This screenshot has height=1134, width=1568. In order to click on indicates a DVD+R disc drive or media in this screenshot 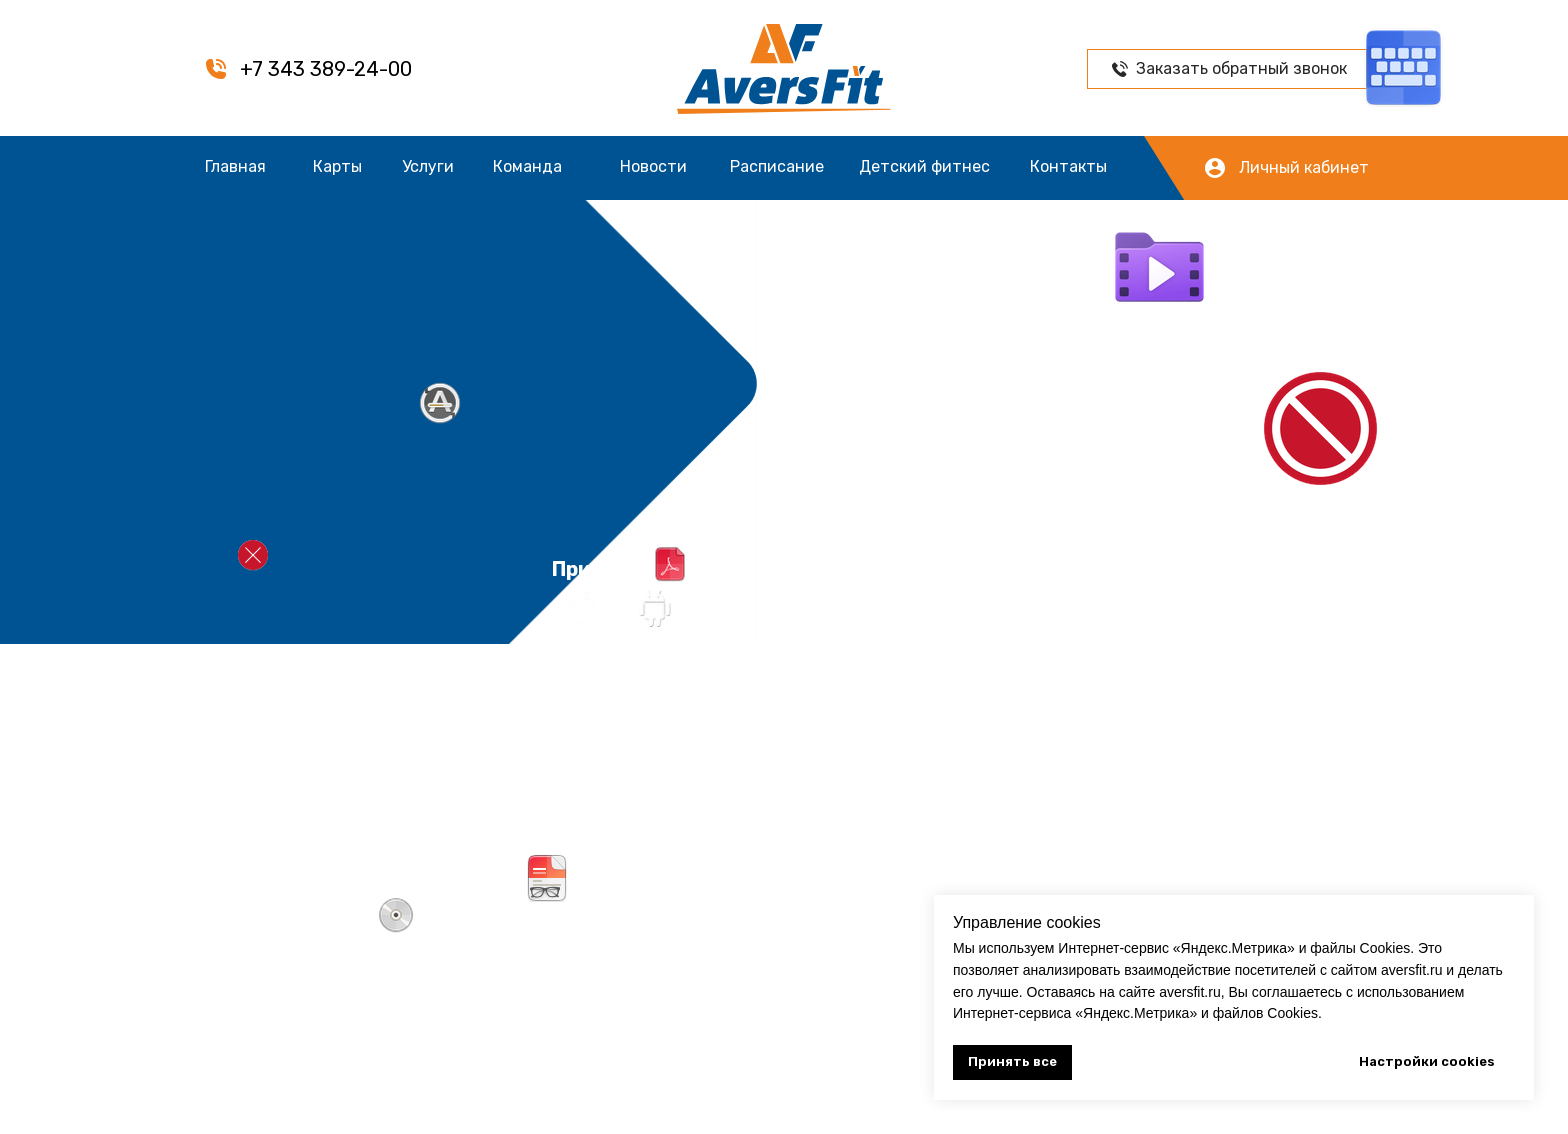, I will do `click(396, 915)`.